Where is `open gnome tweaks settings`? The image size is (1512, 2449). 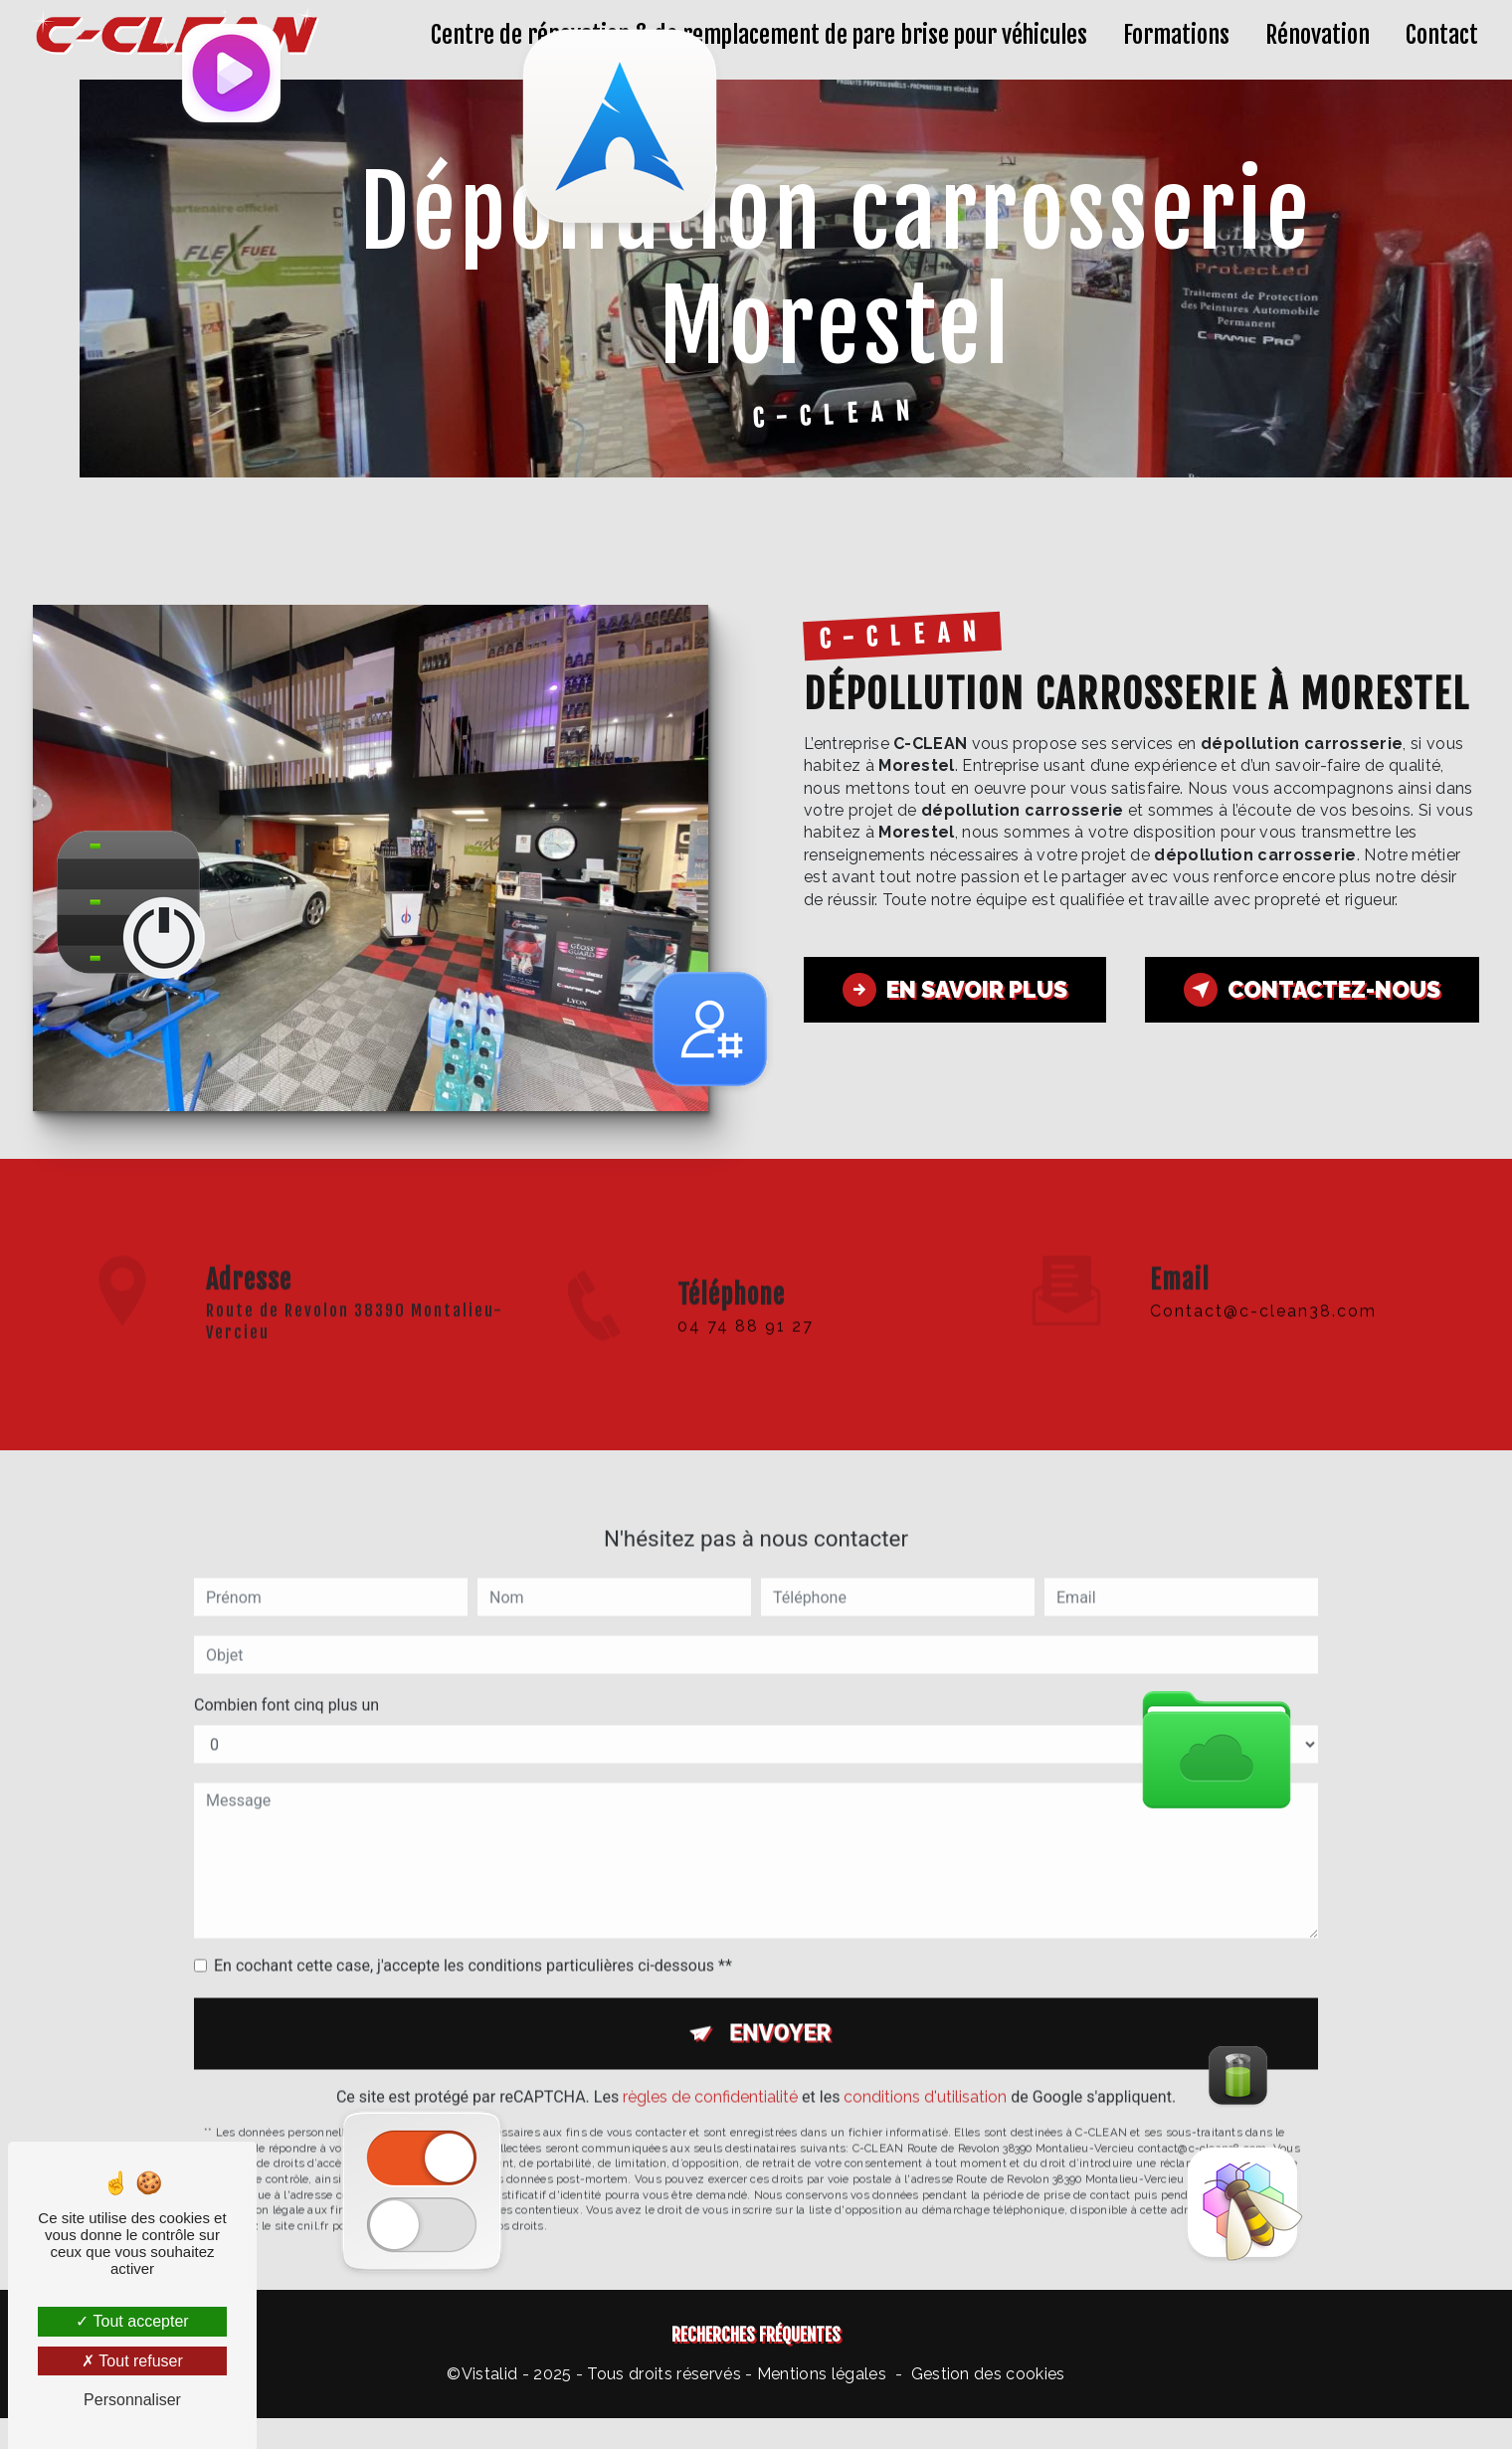
open gnome tweaks settings is located at coordinates (422, 2191).